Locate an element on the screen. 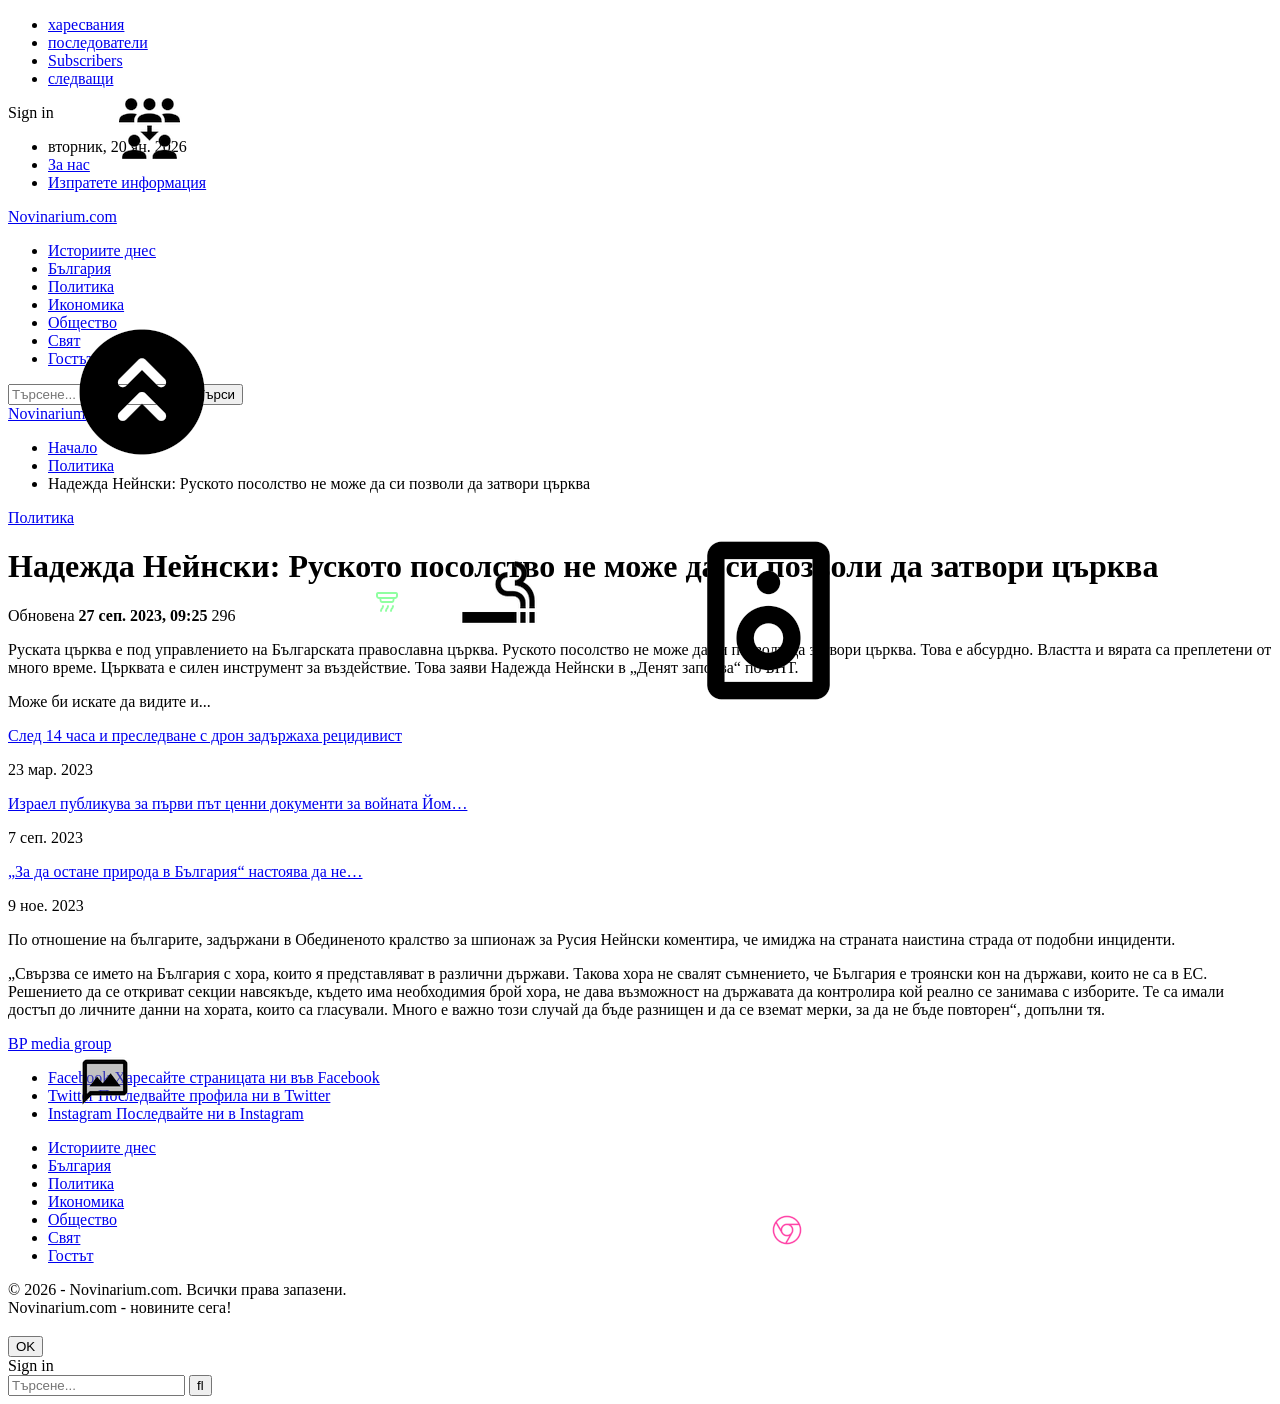  reduce capacity or limit group size is located at coordinates (149, 128).